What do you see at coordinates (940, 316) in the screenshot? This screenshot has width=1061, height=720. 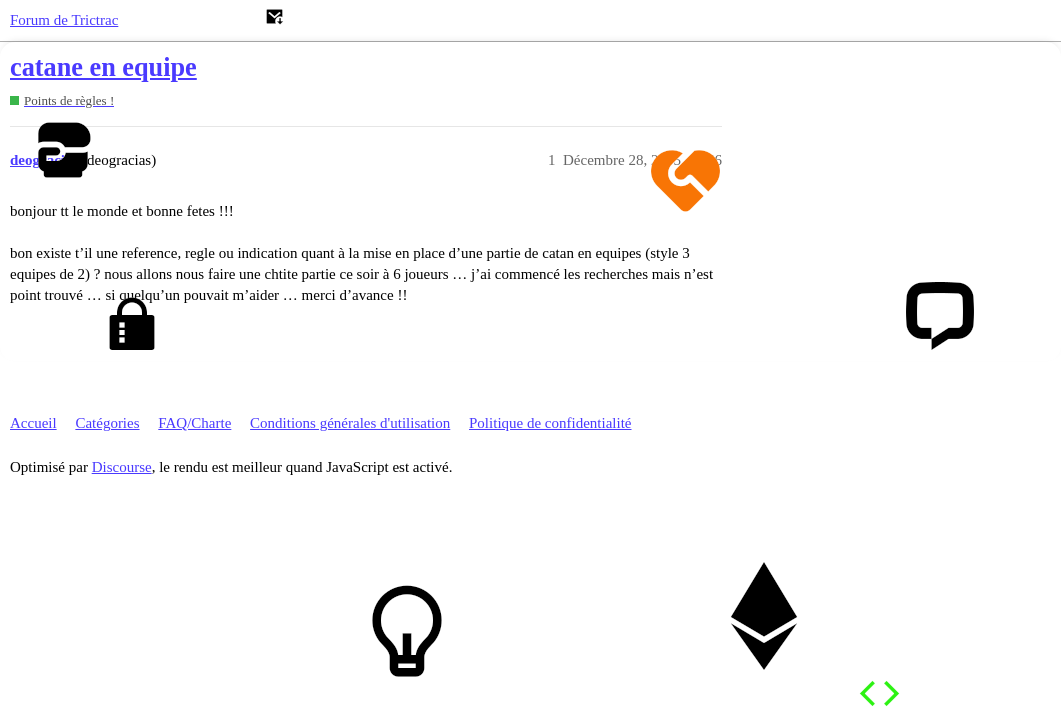 I see `open LiveChat customer support` at bounding box center [940, 316].